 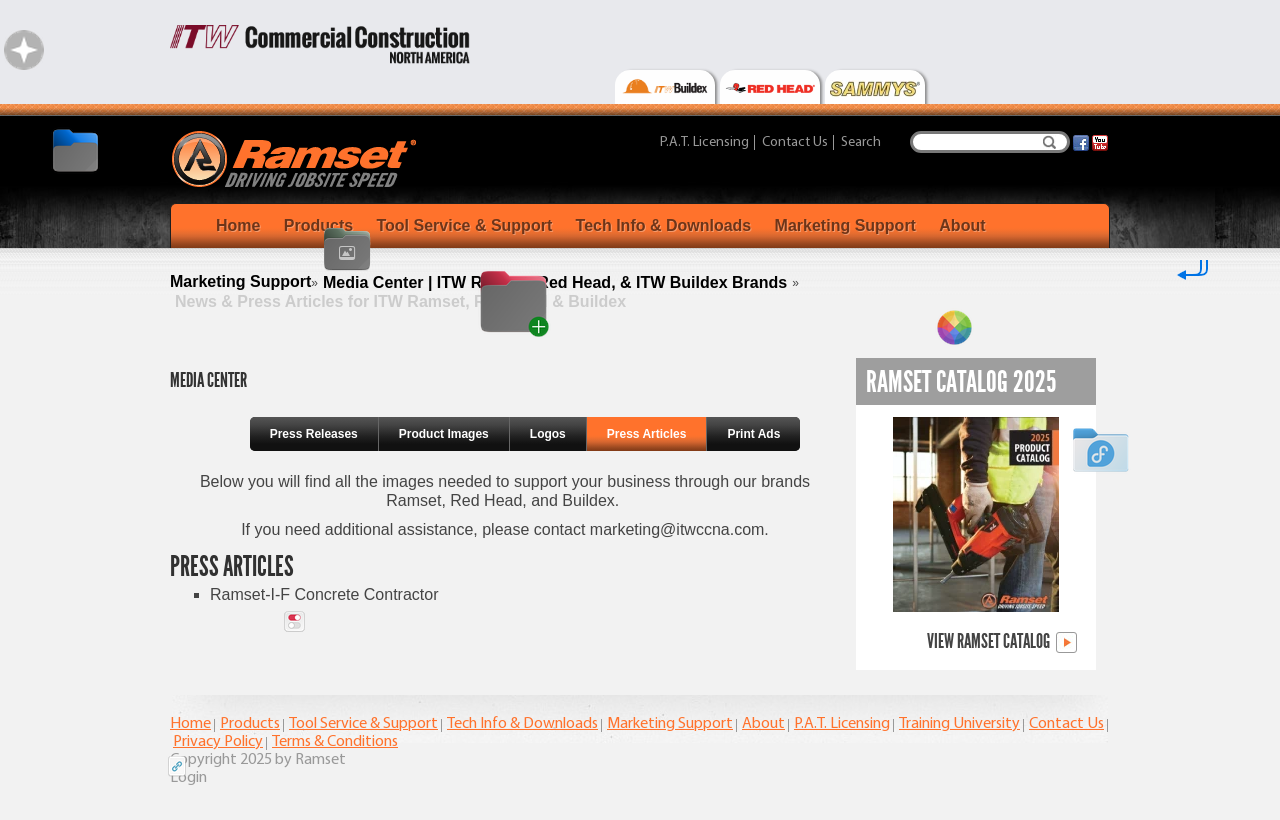 I want to click on create a new folder, so click(x=513, y=301).